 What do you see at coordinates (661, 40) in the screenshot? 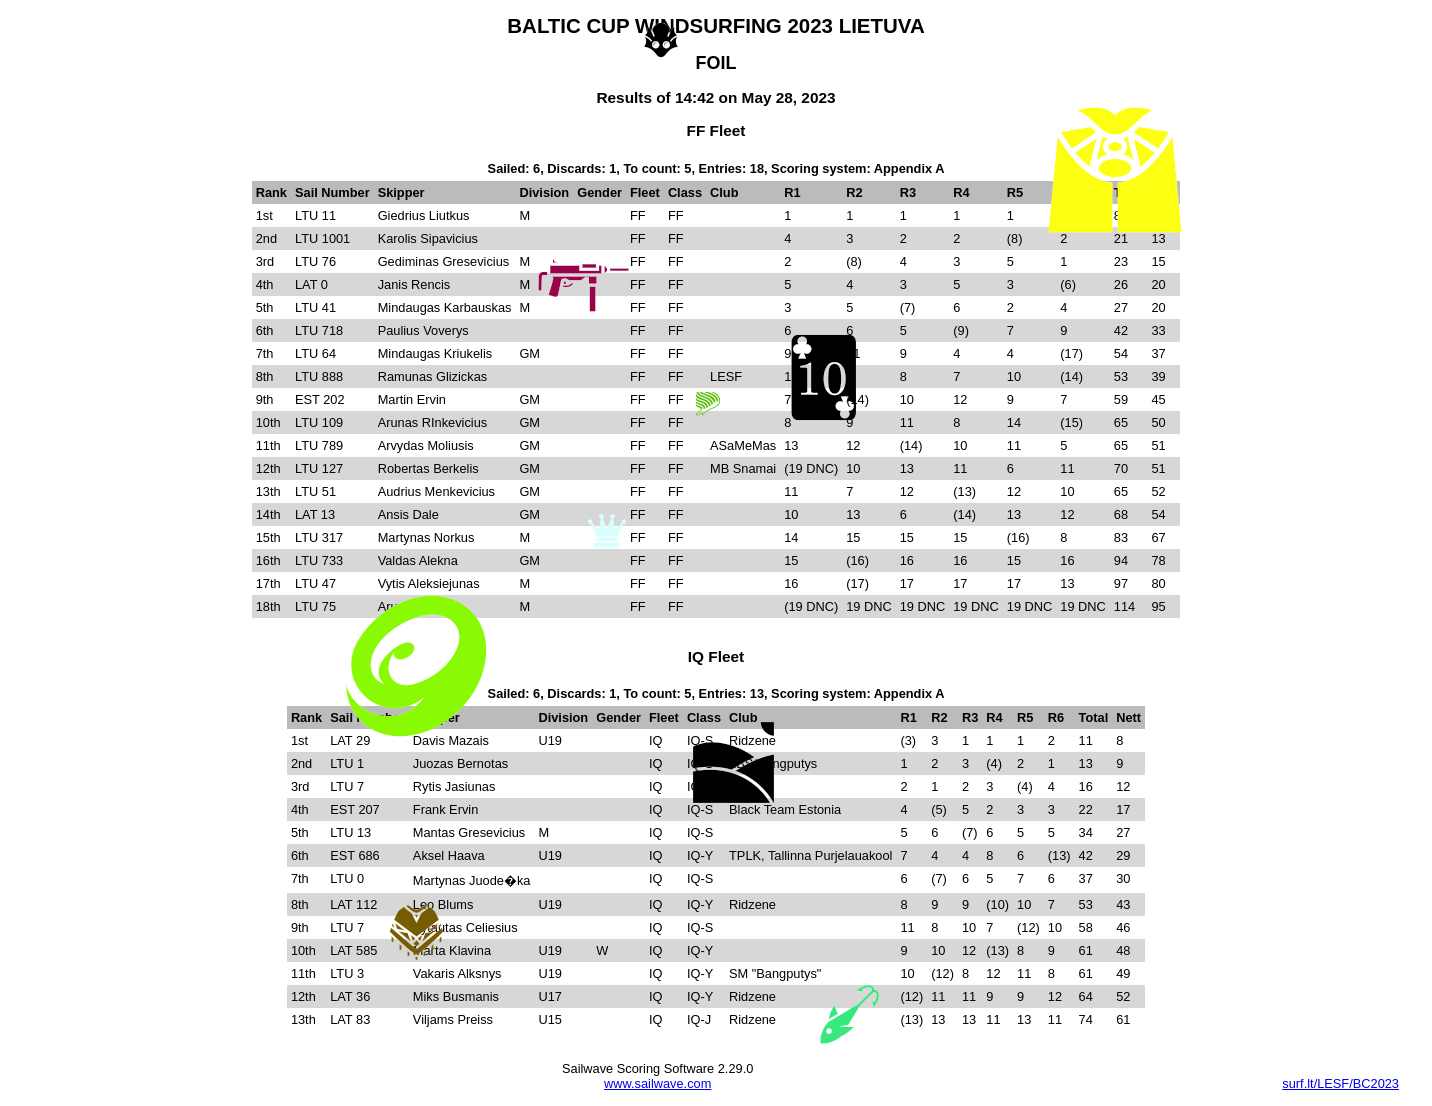
I see `select triton or sea creature character` at bounding box center [661, 40].